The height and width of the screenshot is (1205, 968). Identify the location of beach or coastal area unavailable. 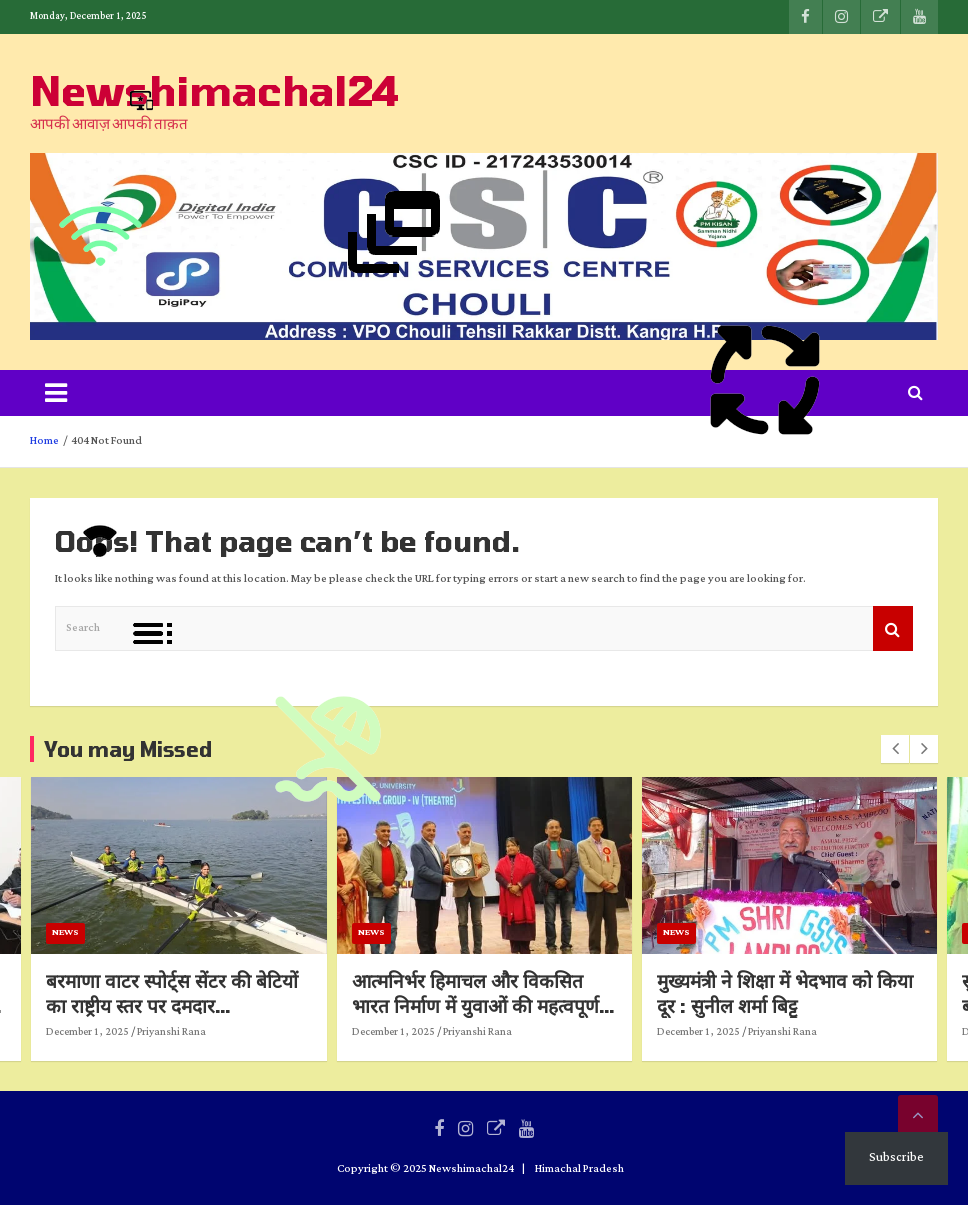
(328, 749).